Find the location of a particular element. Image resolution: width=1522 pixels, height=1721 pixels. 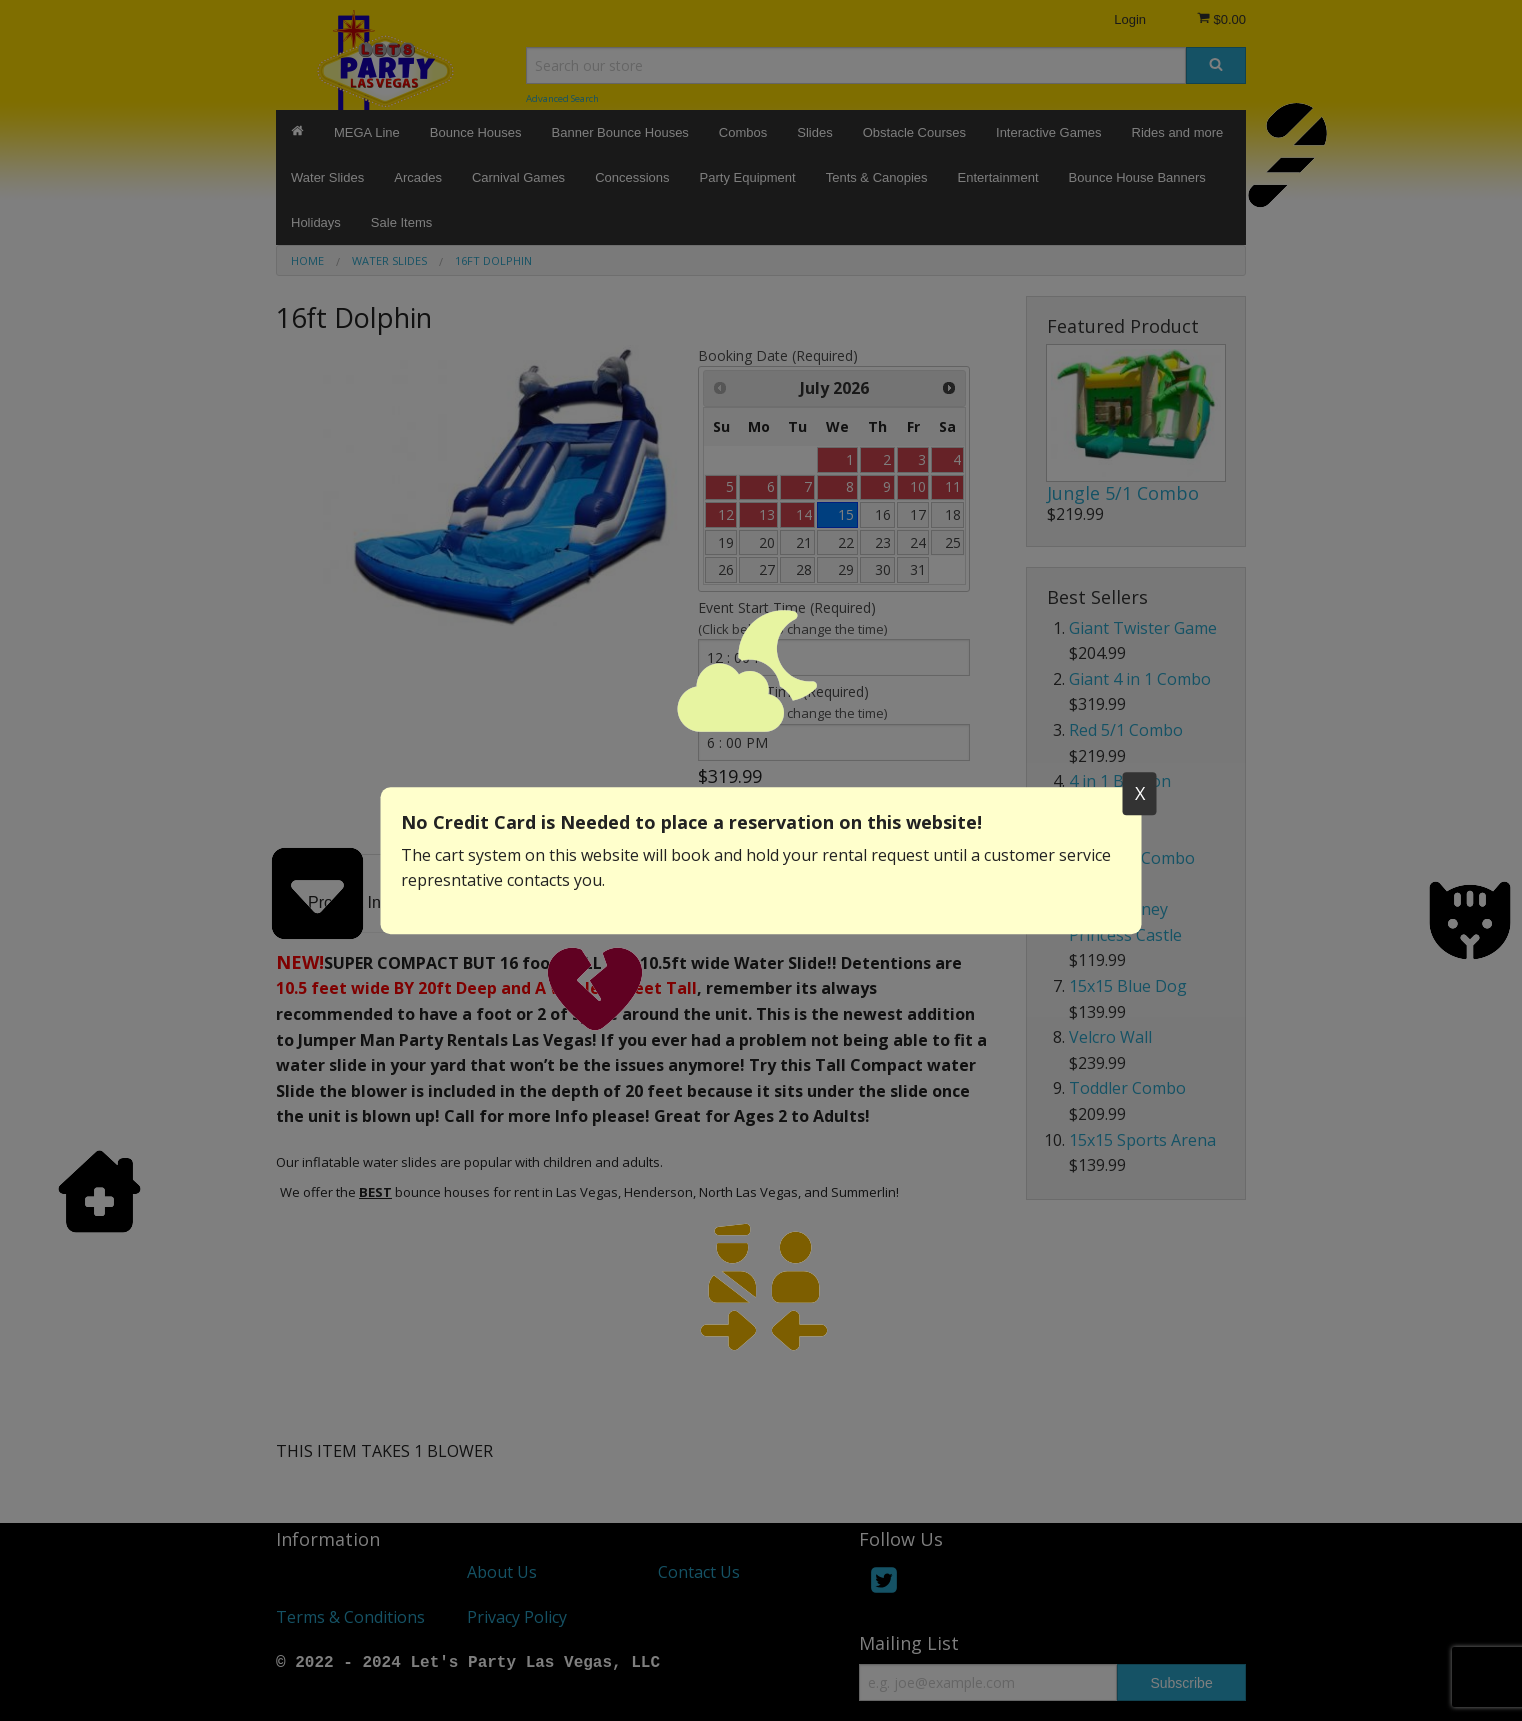

access pet-related features or settings is located at coordinates (1470, 919).